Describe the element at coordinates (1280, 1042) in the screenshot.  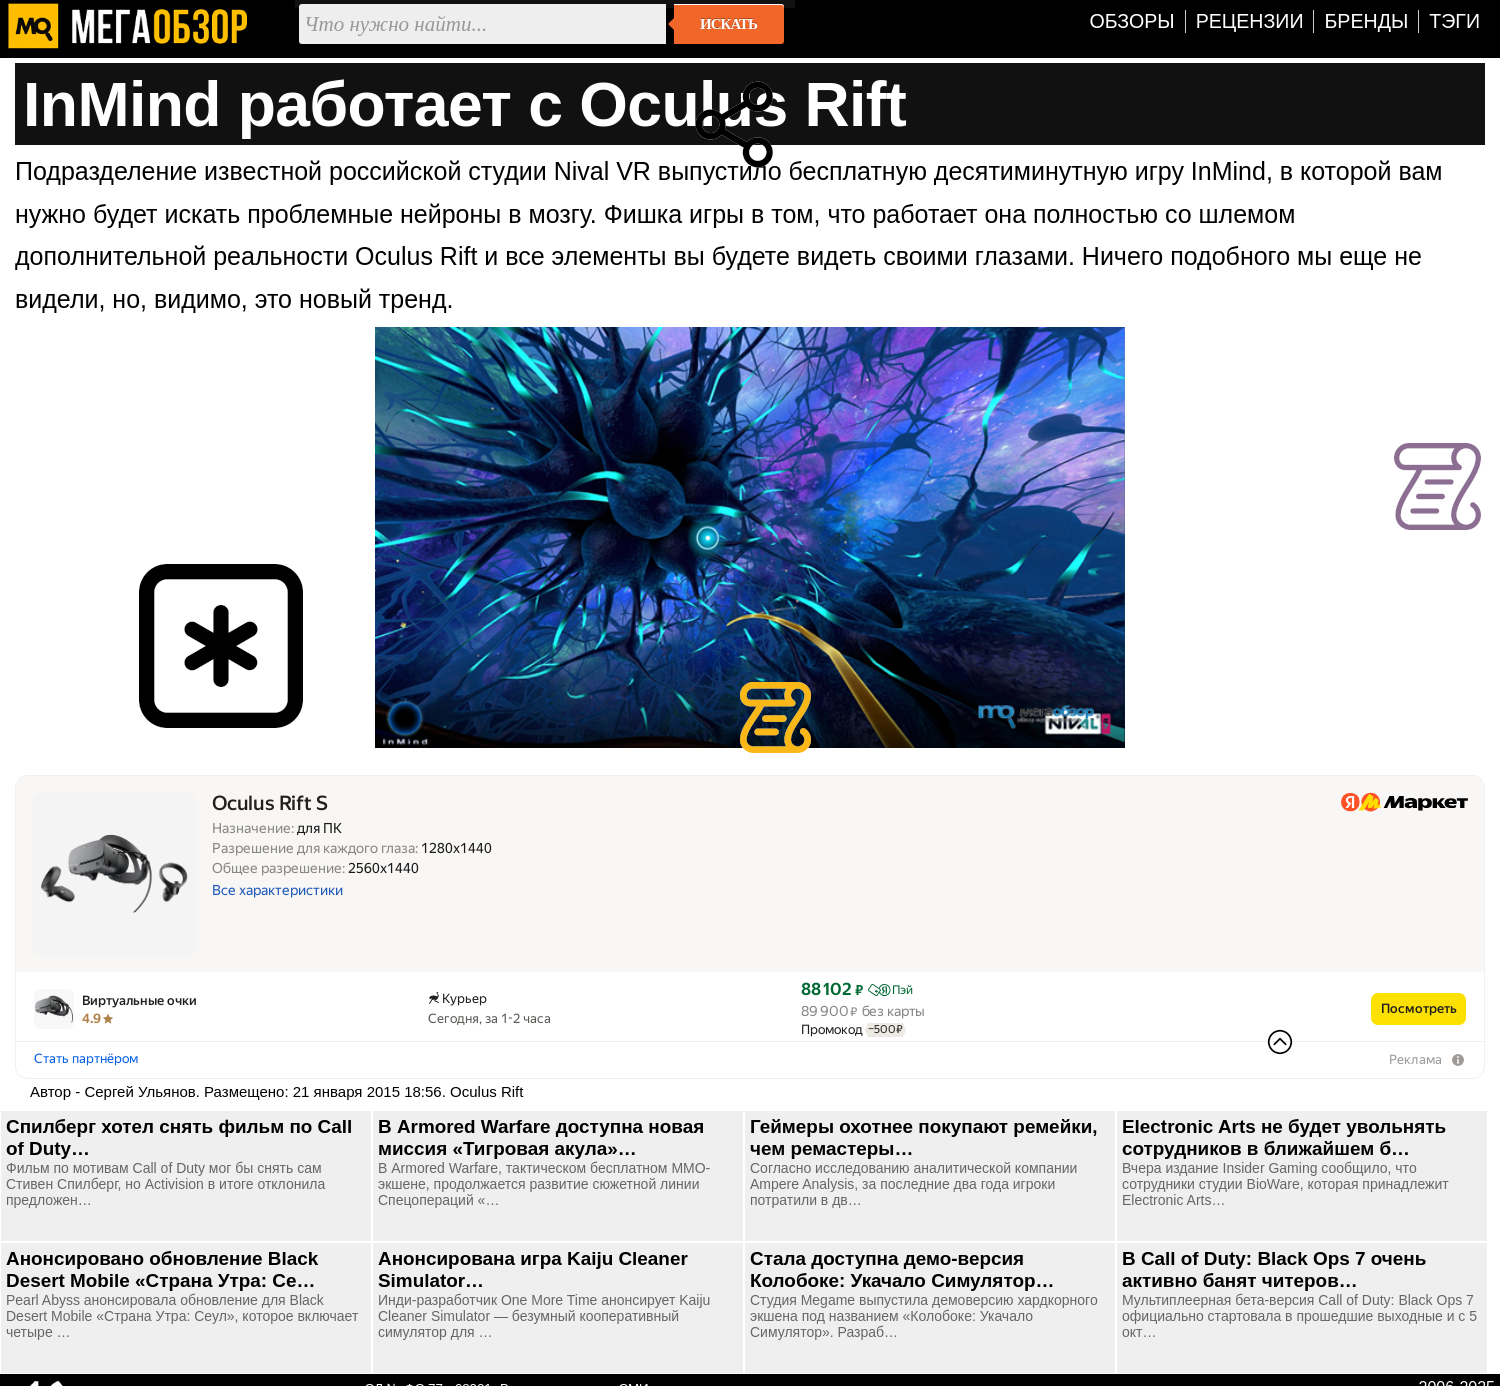
I see `scroll to top of page` at that location.